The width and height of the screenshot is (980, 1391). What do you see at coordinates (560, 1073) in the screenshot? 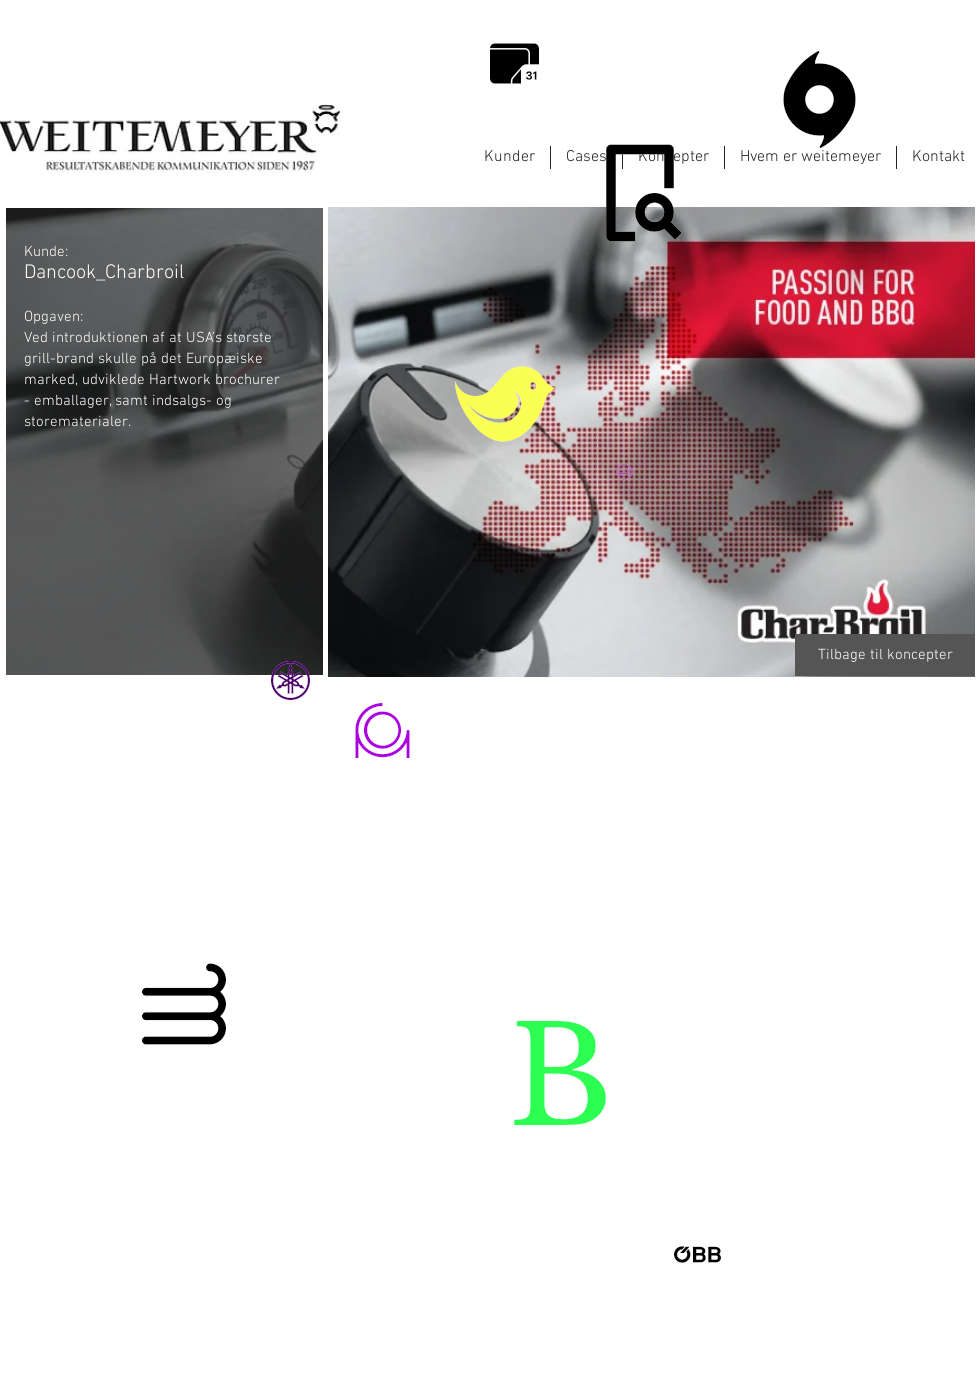
I see `bookalope logo - ebook conversion and publishing platform` at bounding box center [560, 1073].